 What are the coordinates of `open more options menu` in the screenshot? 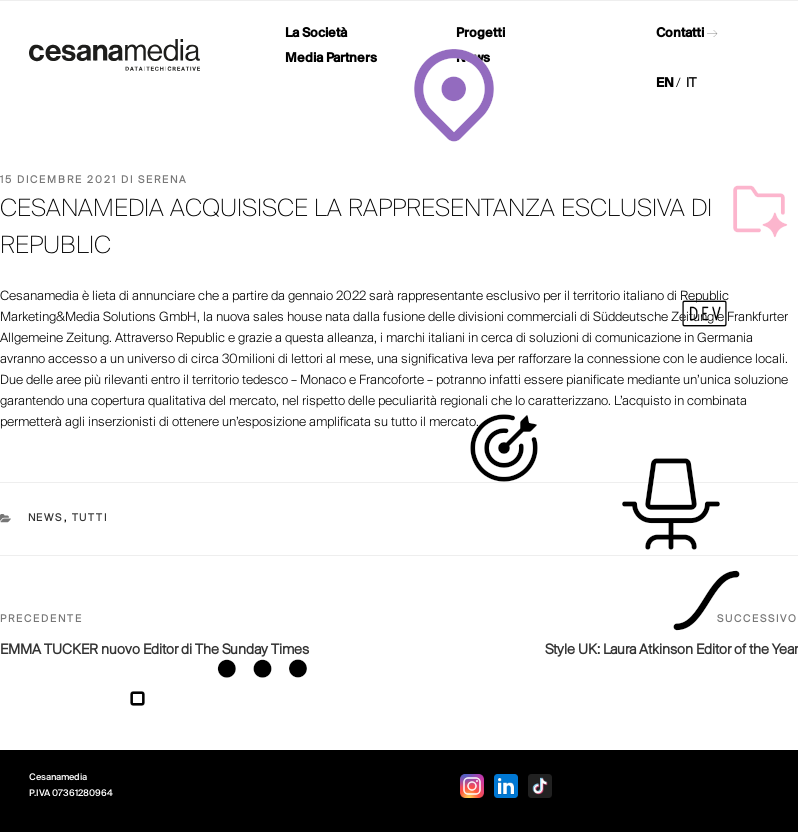 It's located at (262, 668).